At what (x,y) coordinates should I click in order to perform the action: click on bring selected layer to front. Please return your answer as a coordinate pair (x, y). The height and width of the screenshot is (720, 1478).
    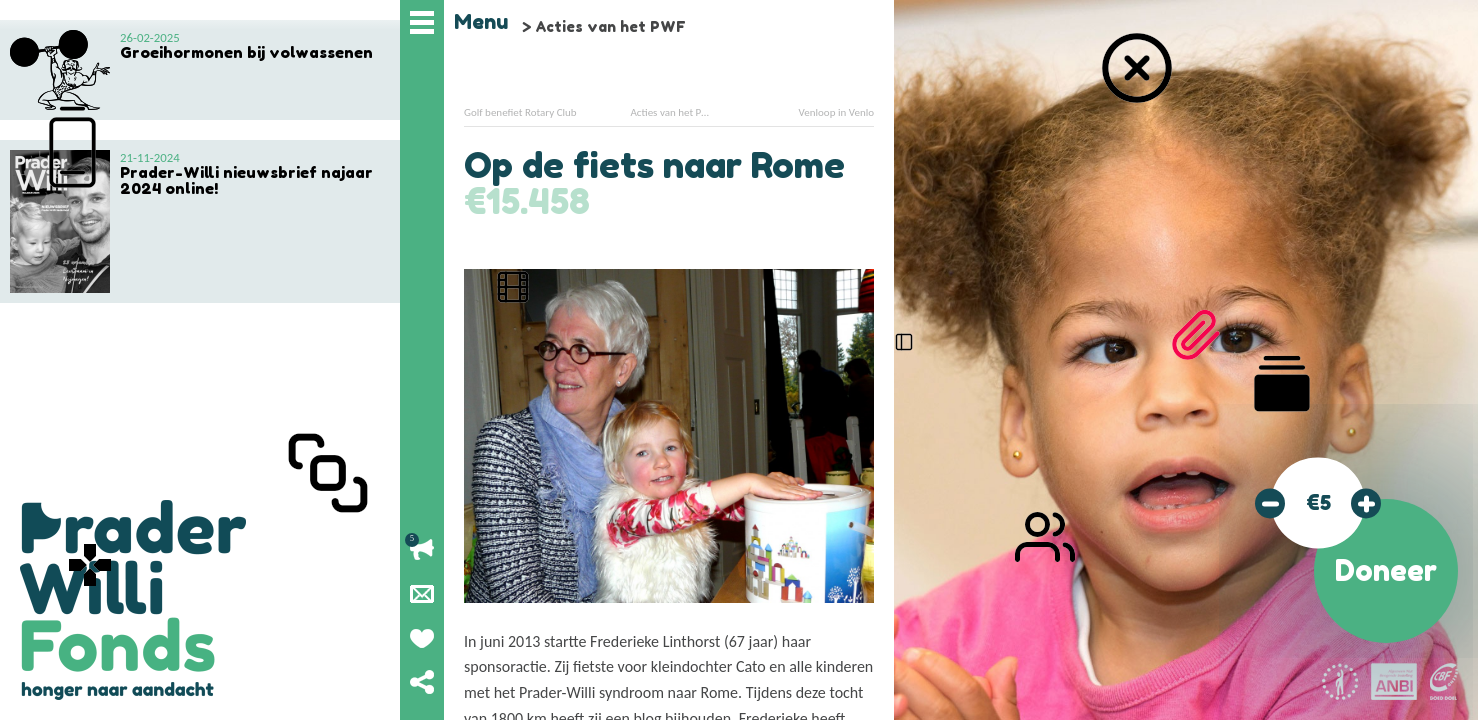
    Looking at the image, I should click on (328, 473).